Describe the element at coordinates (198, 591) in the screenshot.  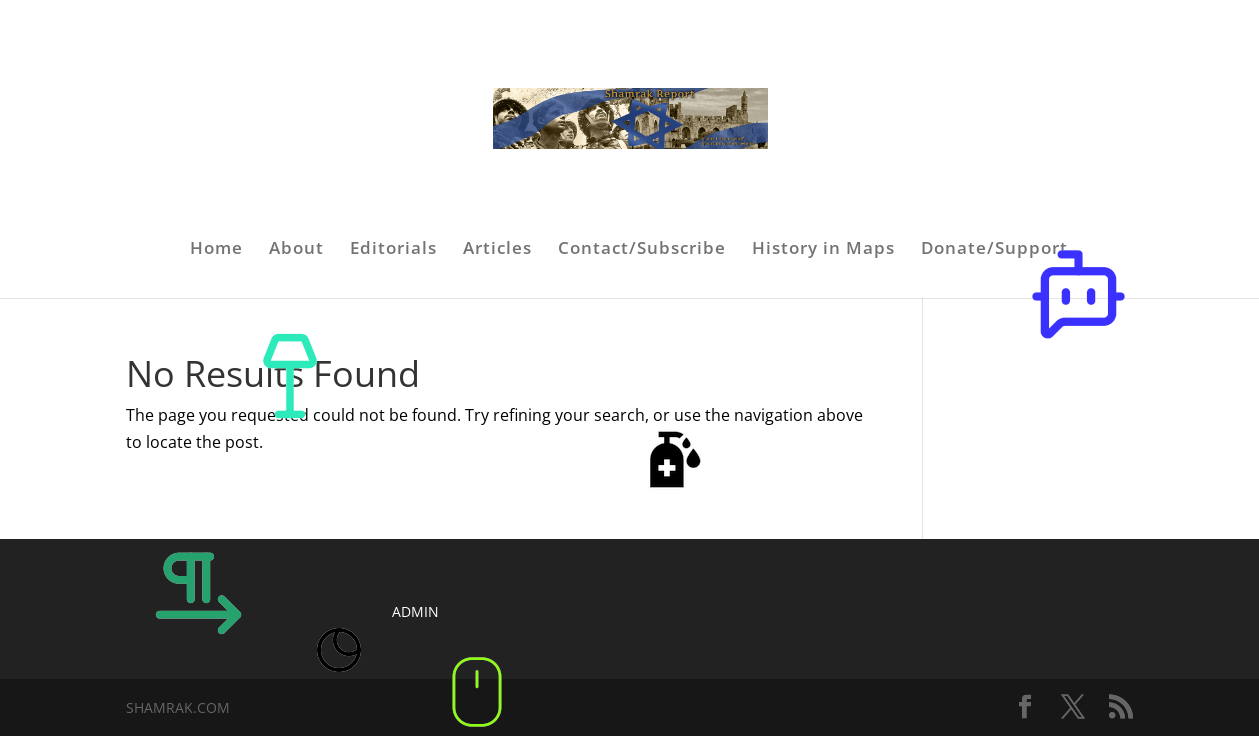
I see `move paragraph to the right` at that location.